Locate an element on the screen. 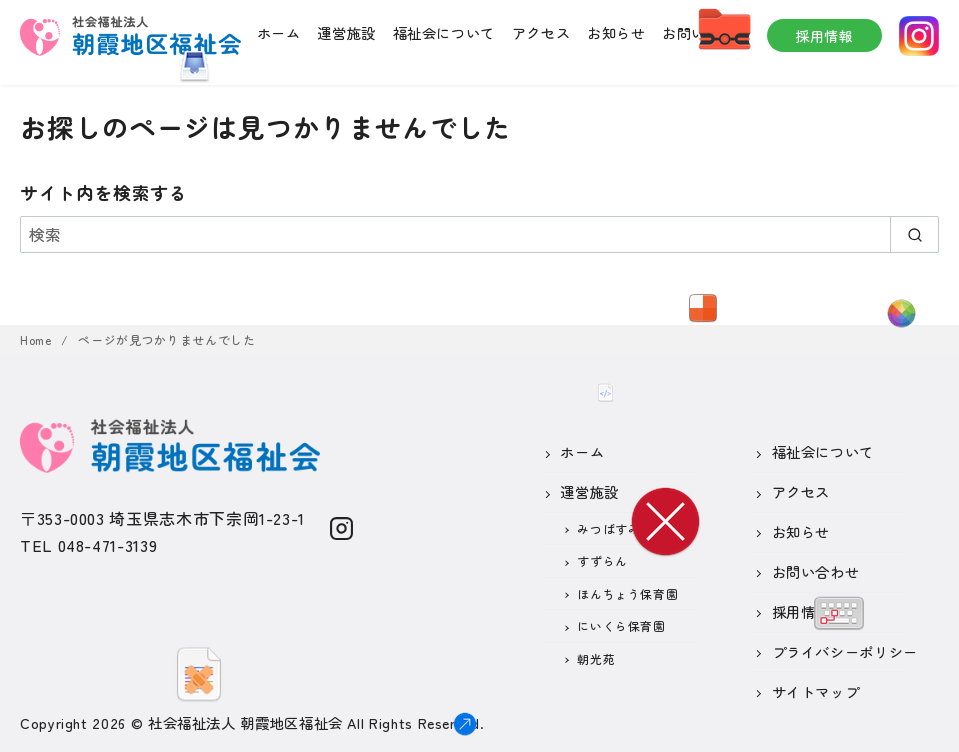 This screenshot has height=752, width=959. open folder containing cherish ball pokémon or event pokémon is located at coordinates (724, 30).